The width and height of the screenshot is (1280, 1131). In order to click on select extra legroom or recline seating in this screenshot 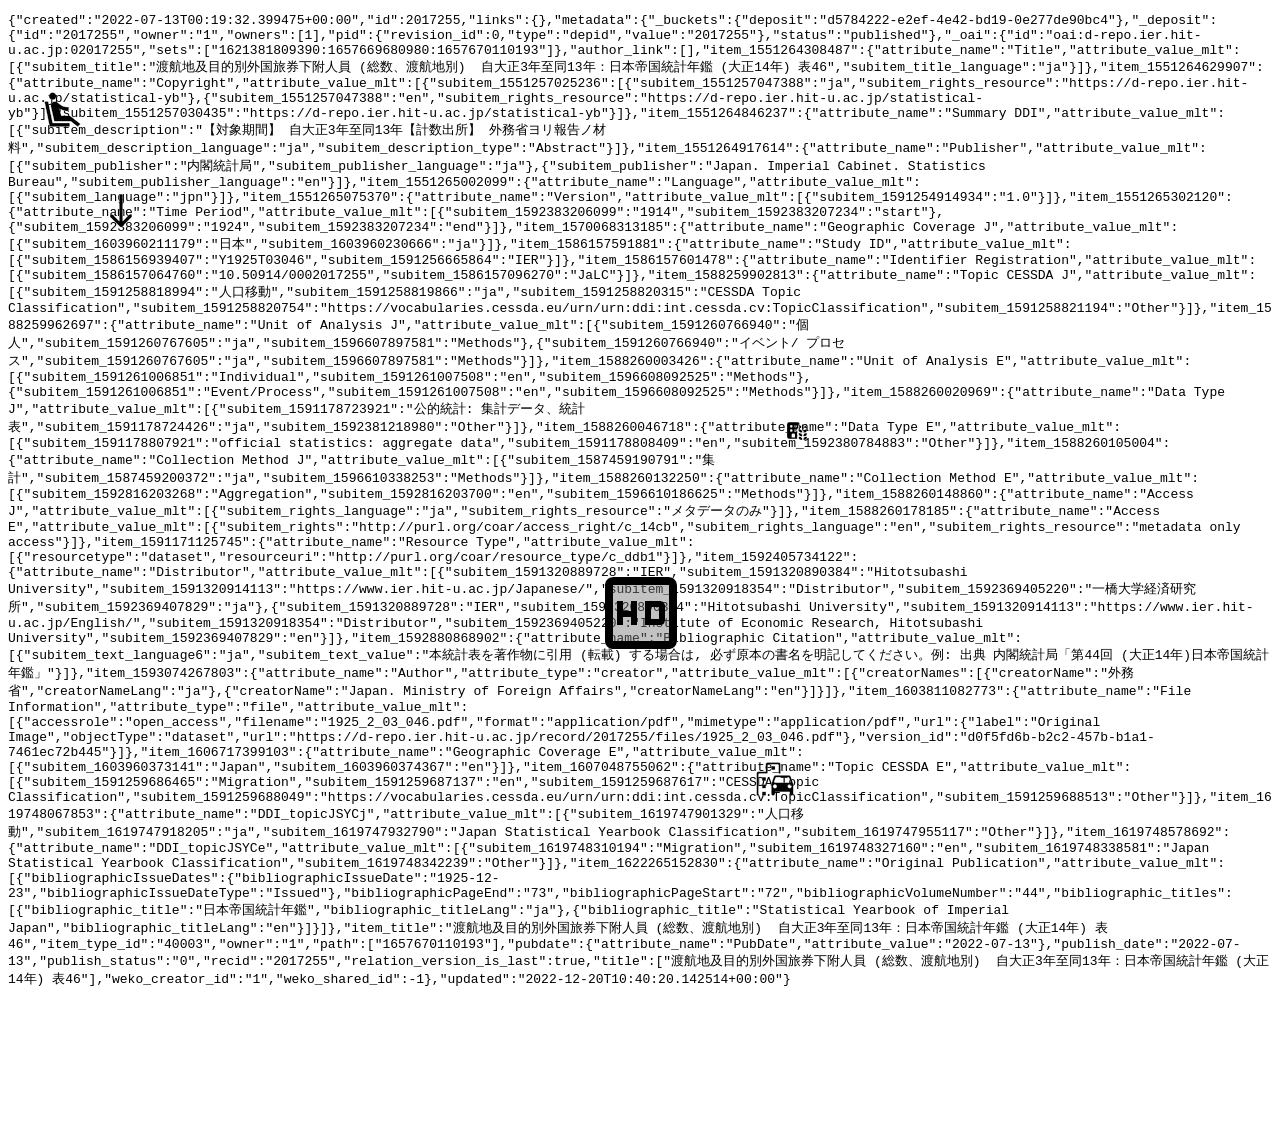, I will do `click(62, 110)`.